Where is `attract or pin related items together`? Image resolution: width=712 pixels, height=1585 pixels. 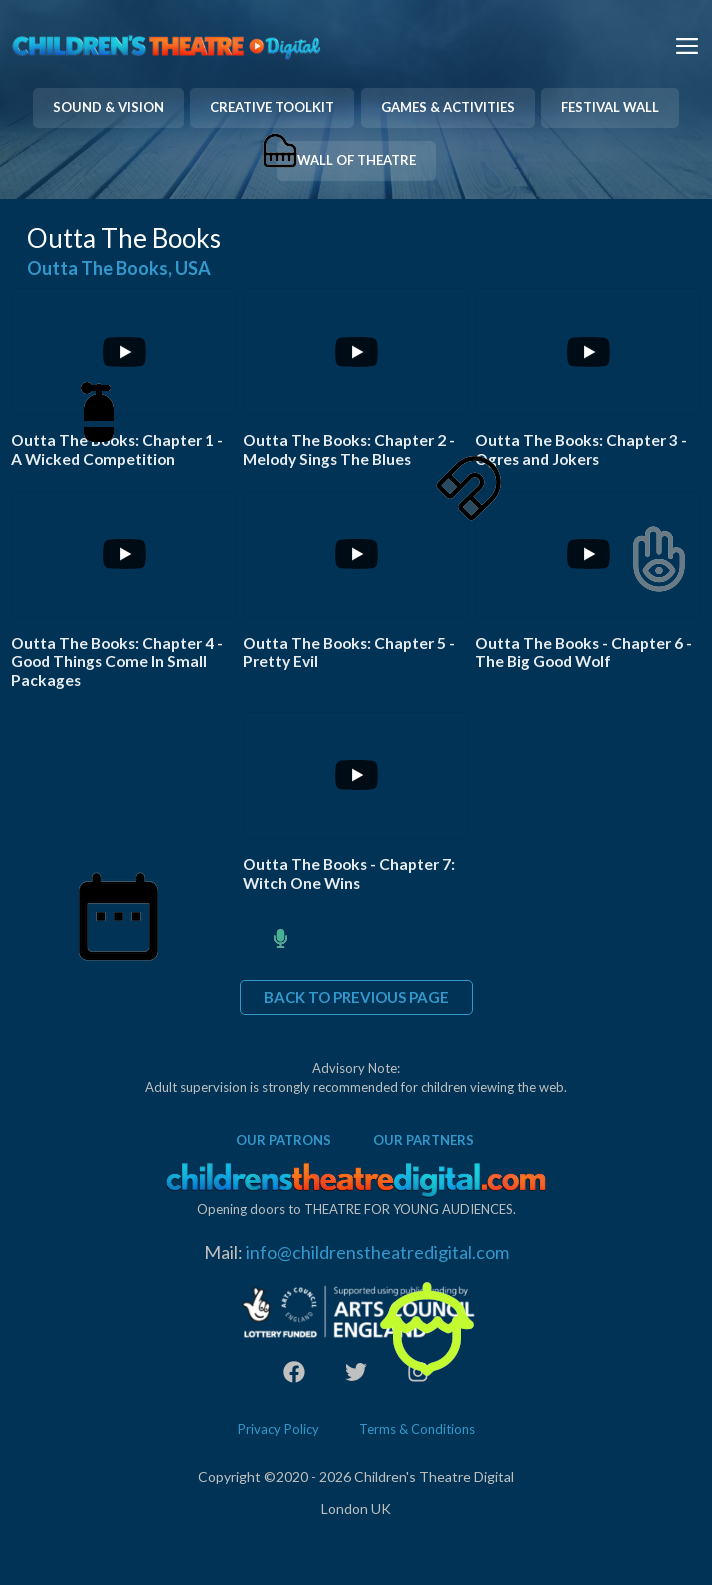
attract or pin related items together is located at coordinates (470, 487).